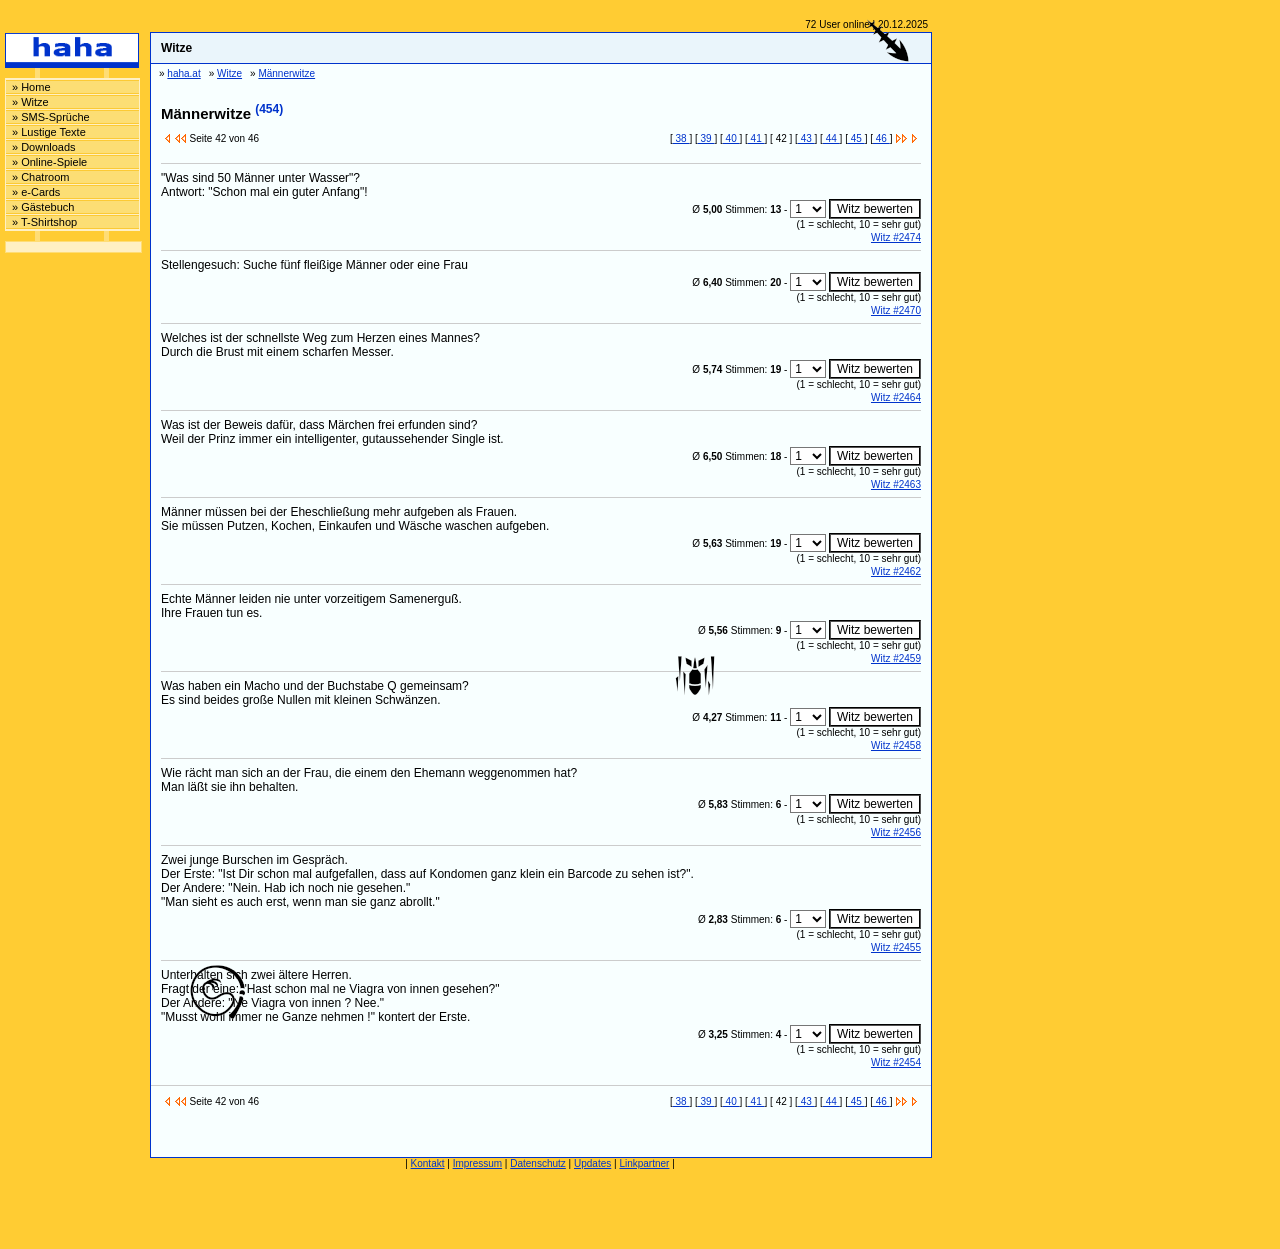  Describe the element at coordinates (695, 676) in the screenshot. I see `indicates an incoming attack or bombing event in gameplay` at that location.